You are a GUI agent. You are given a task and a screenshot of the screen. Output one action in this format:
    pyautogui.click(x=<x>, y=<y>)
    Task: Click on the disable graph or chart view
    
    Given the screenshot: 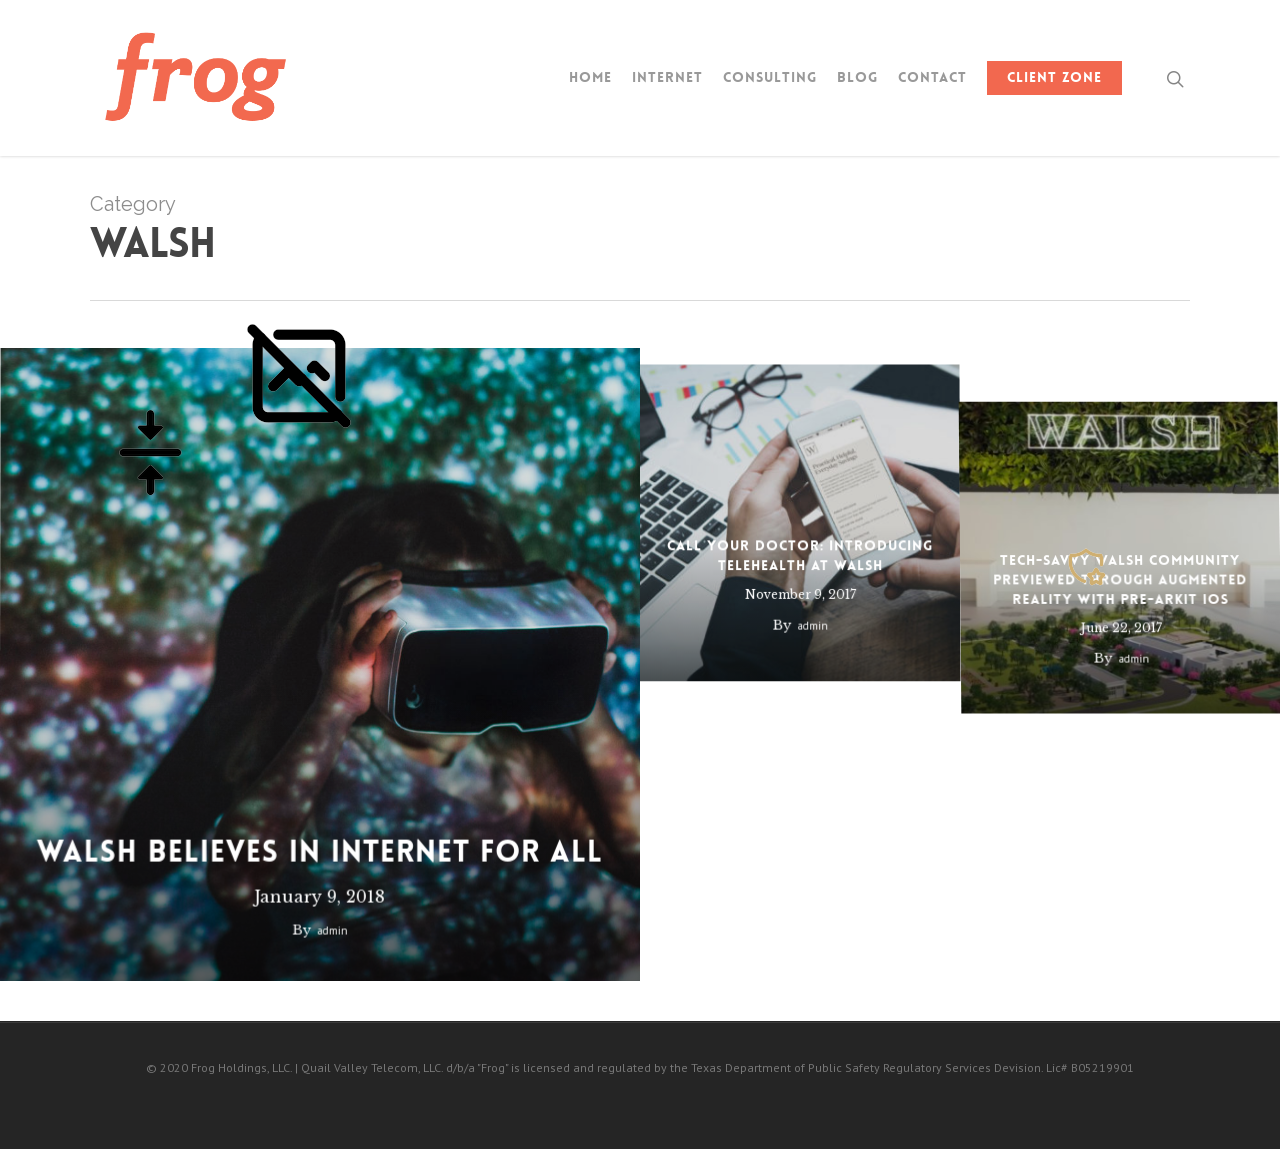 What is the action you would take?
    pyautogui.click(x=299, y=376)
    